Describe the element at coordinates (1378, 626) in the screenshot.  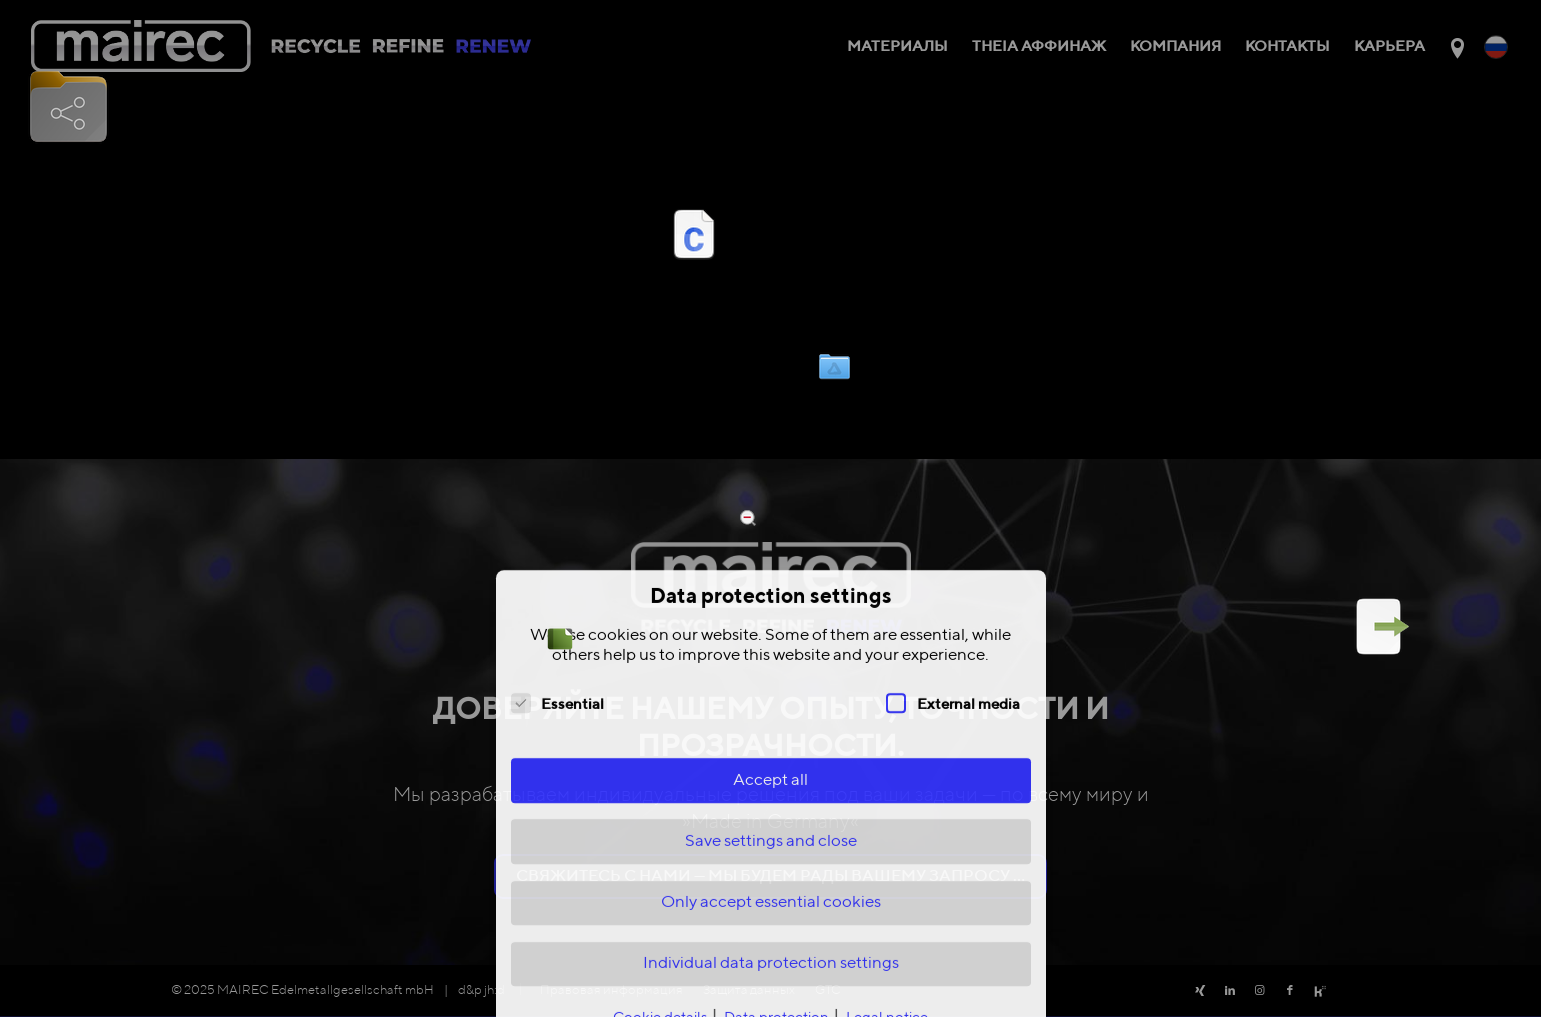
I see `export document to another location` at that location.